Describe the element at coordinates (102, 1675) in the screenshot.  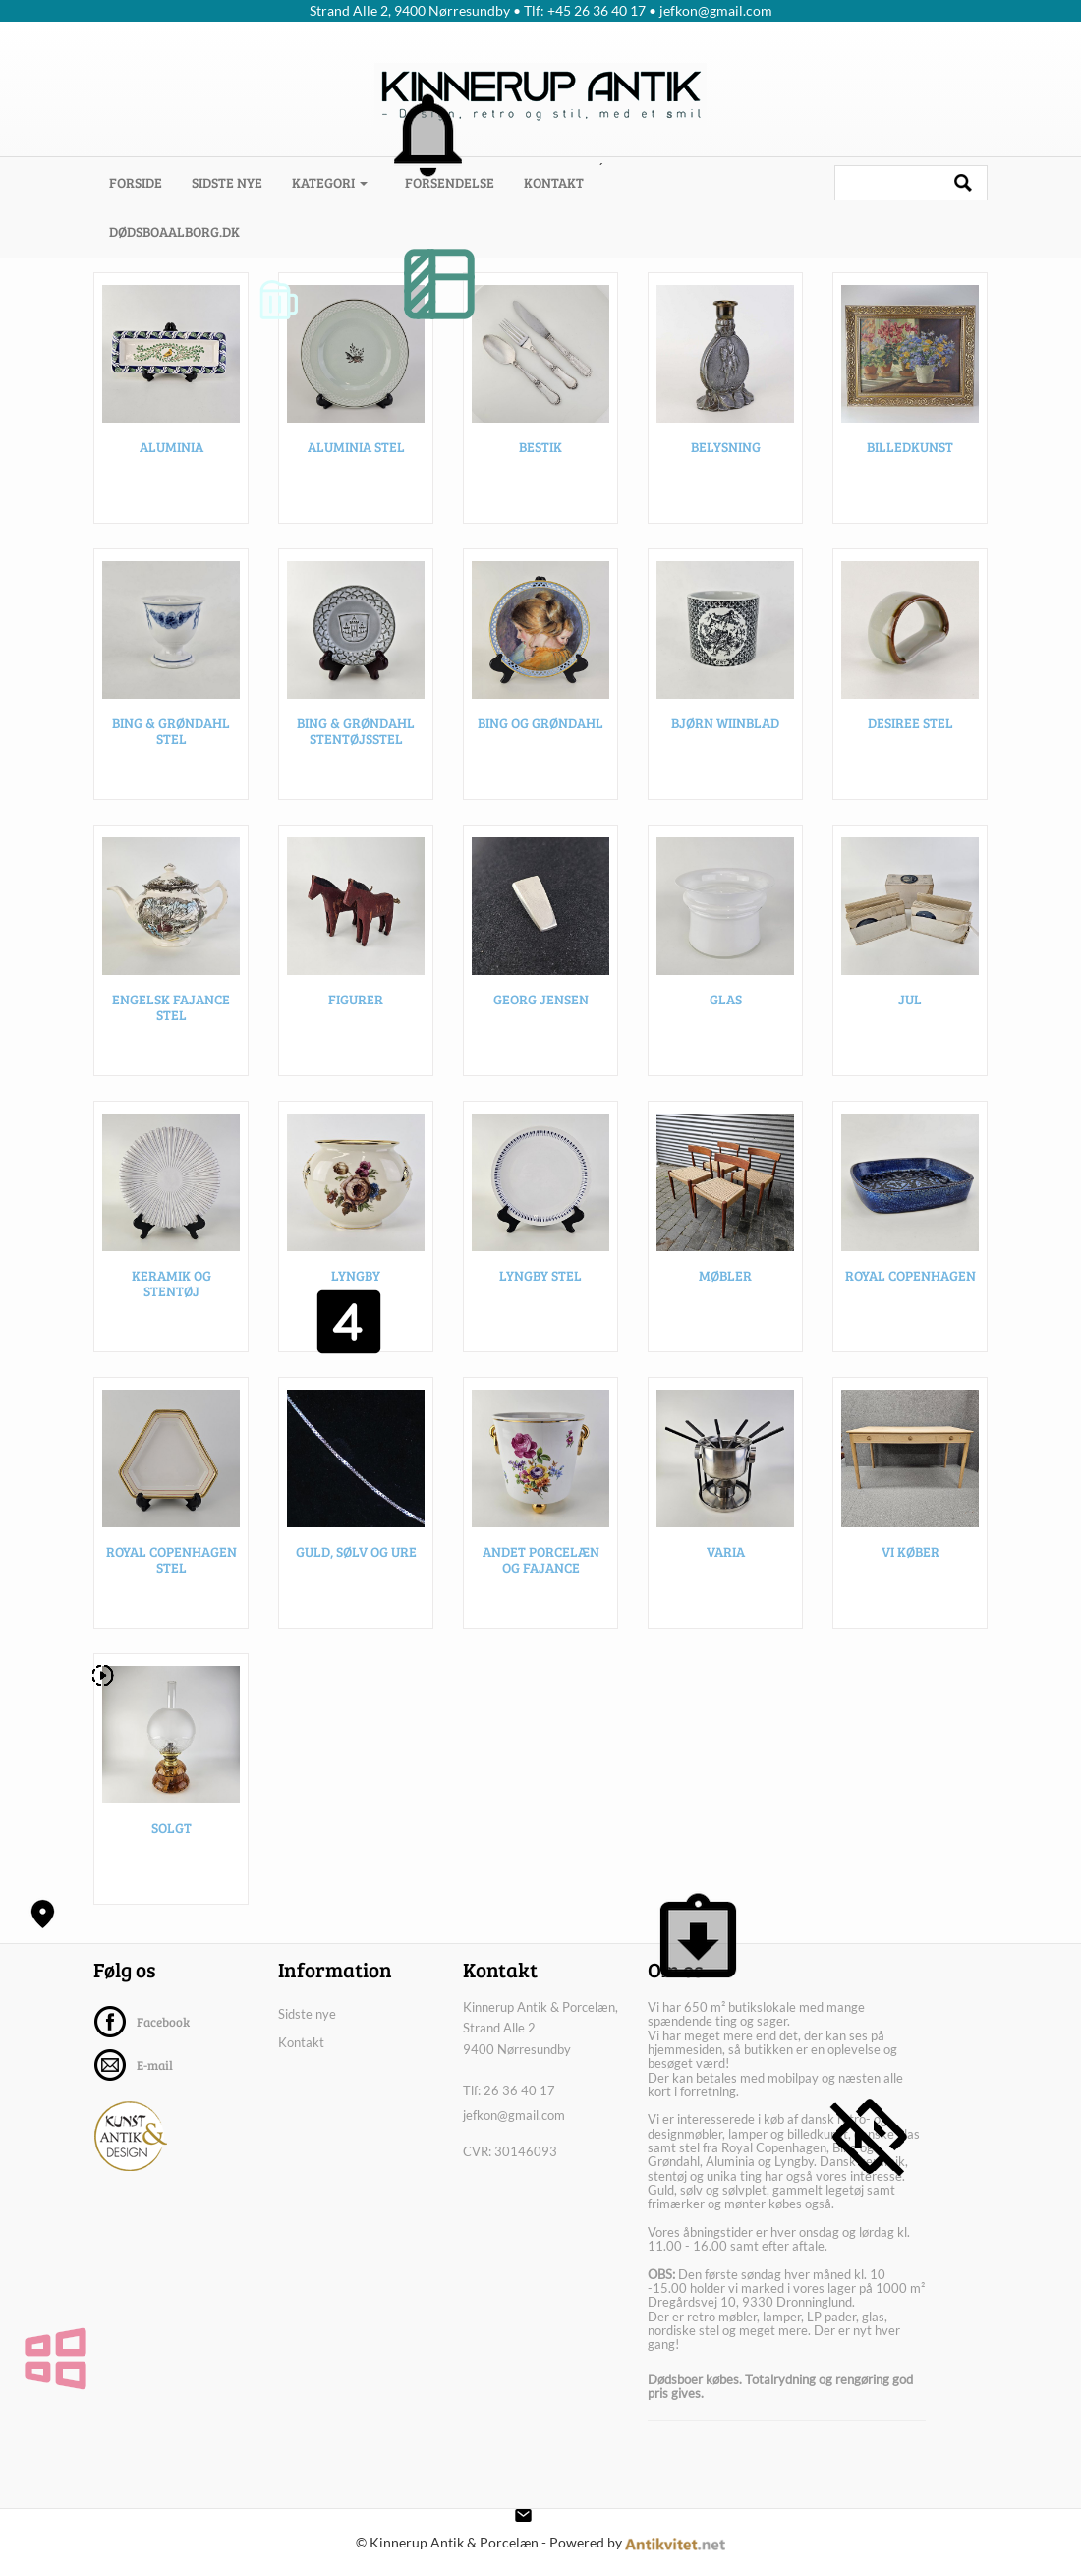
I see `enable slow motion video recording` at that location.